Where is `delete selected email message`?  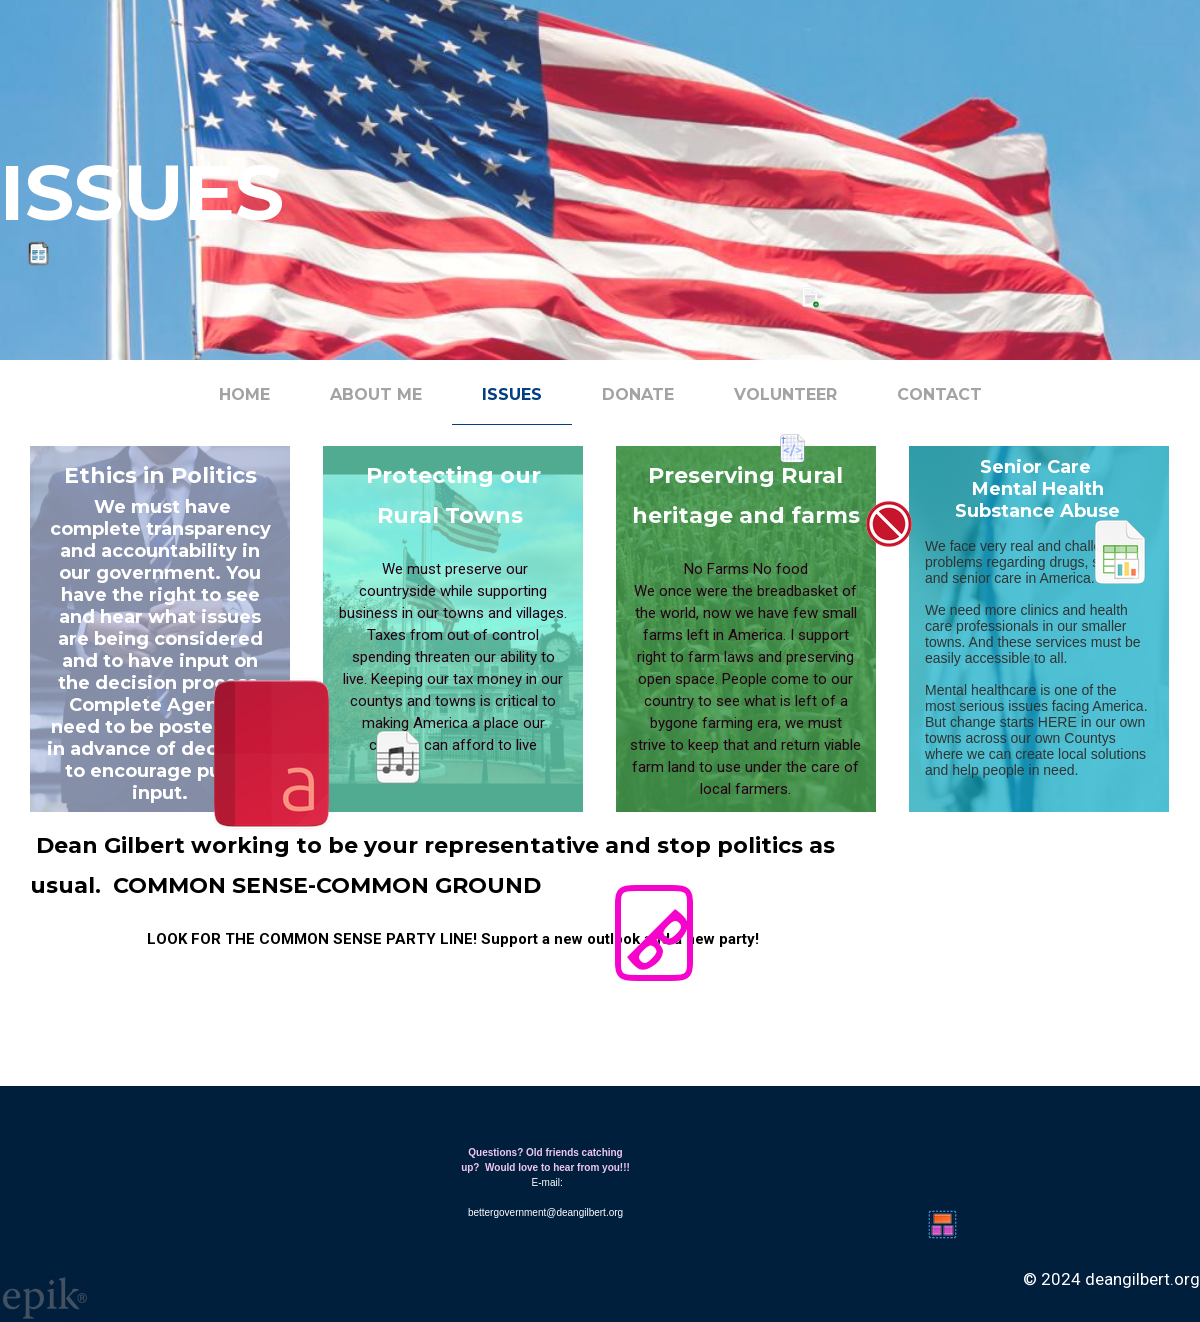 delete selected email message is located at coordinates (889, 524).